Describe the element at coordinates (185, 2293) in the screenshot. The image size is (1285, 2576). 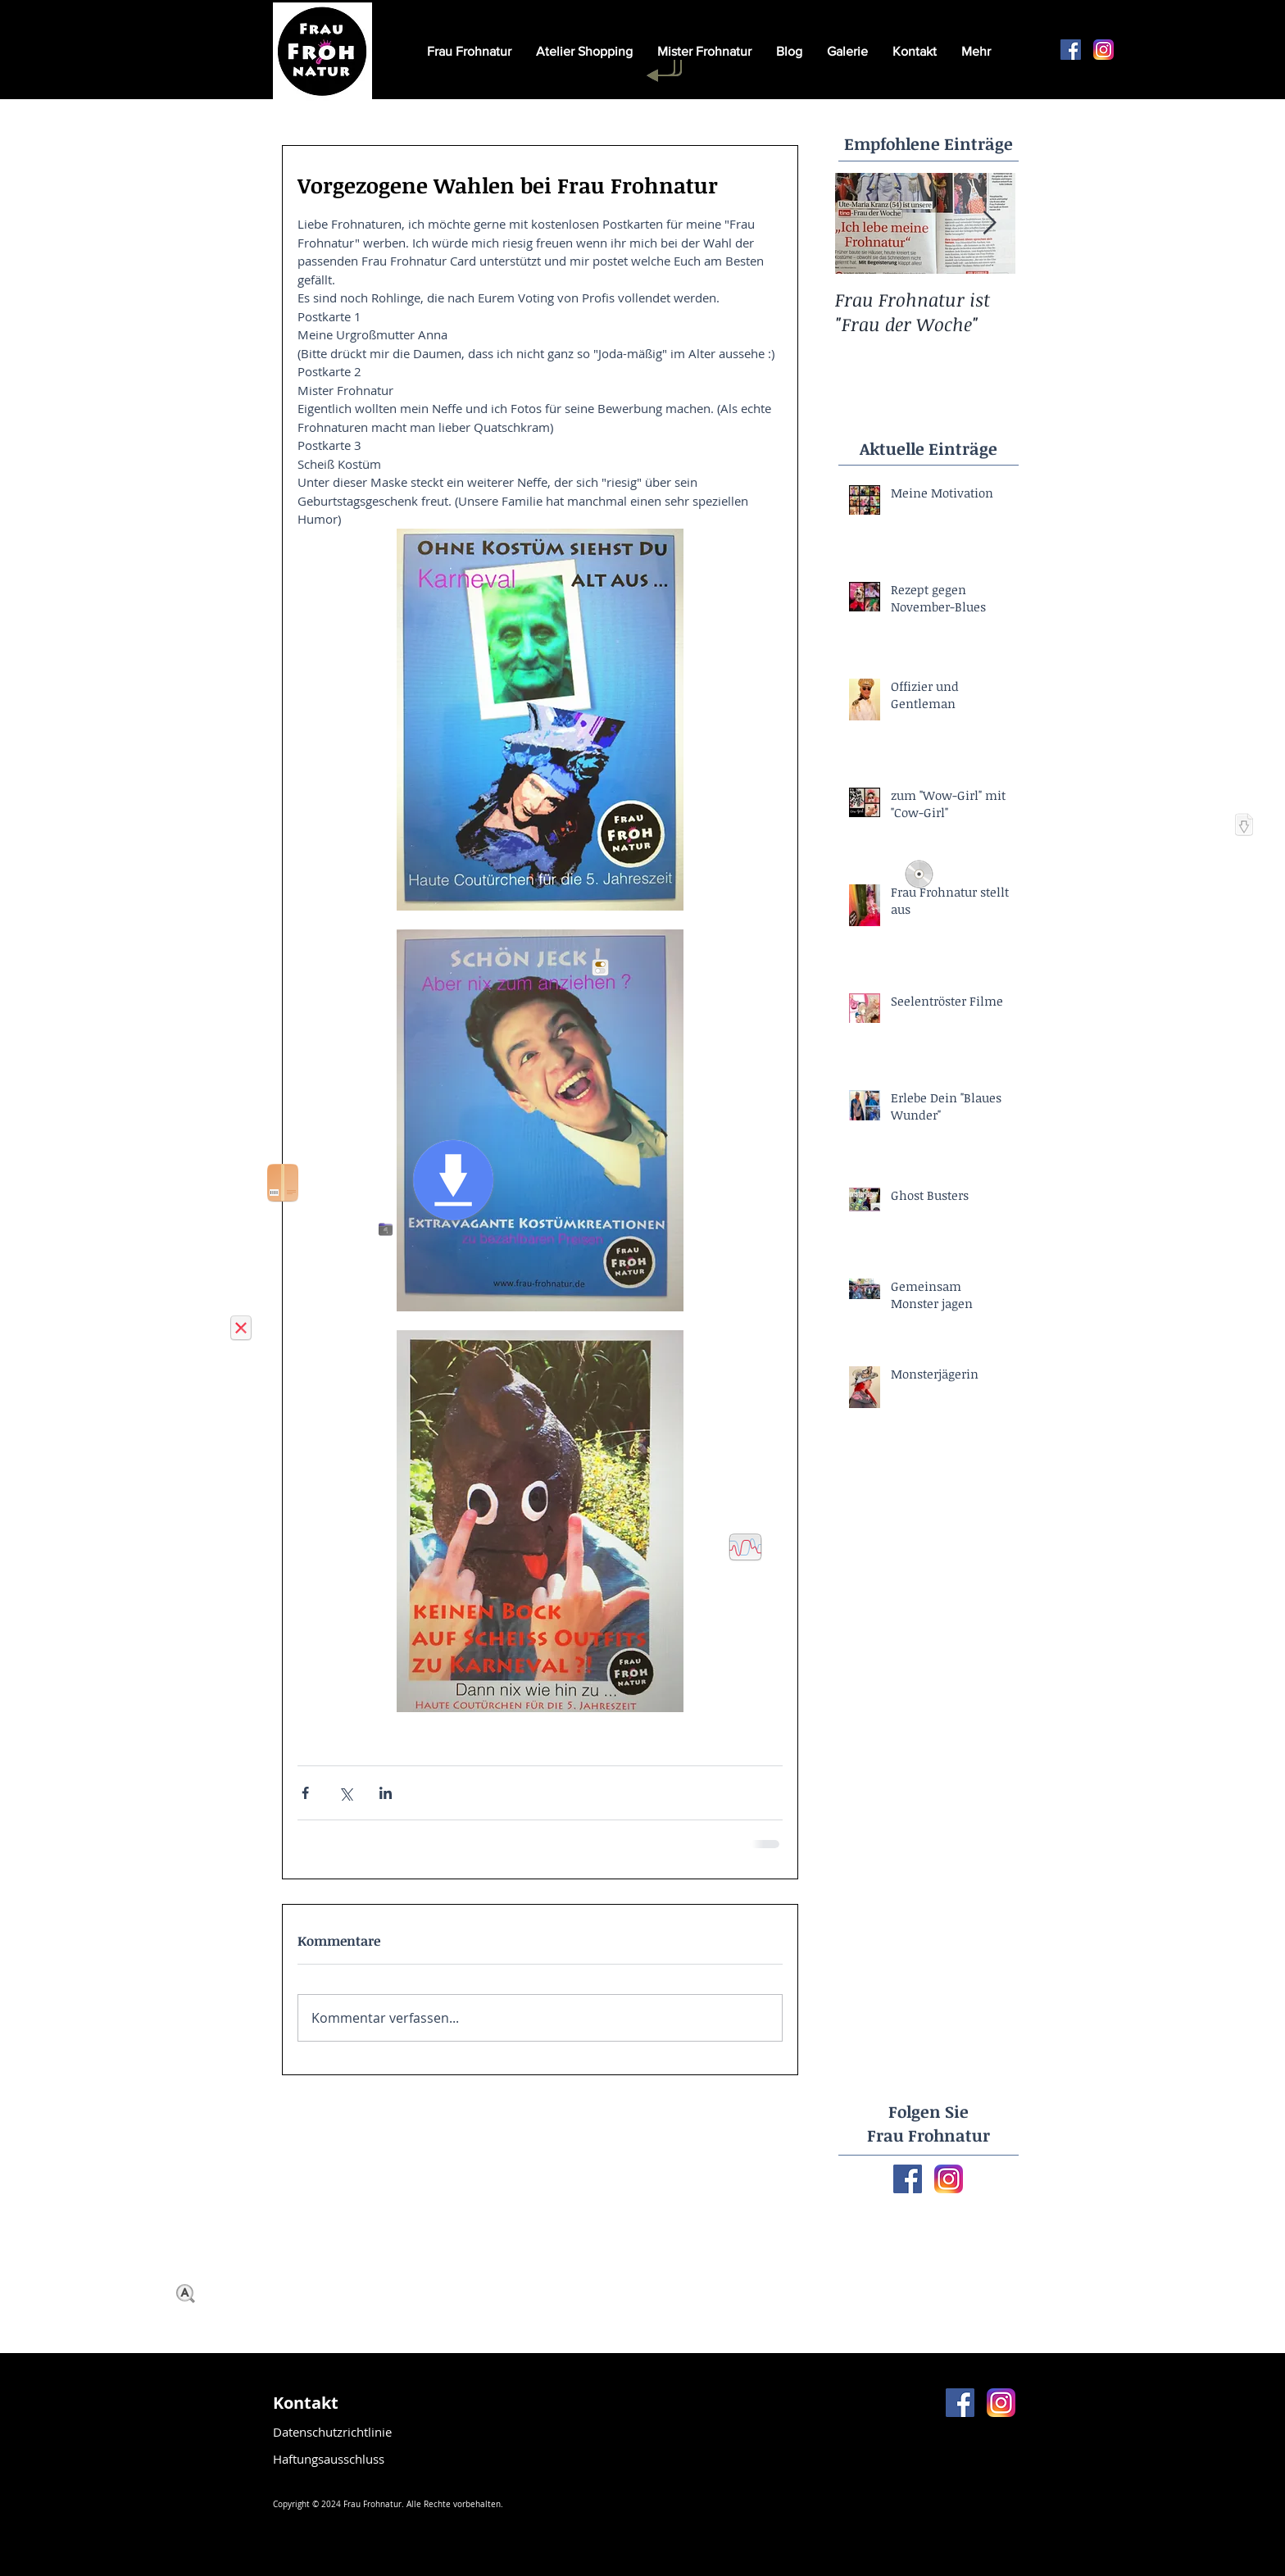
I see `search for text within a document` at that location.